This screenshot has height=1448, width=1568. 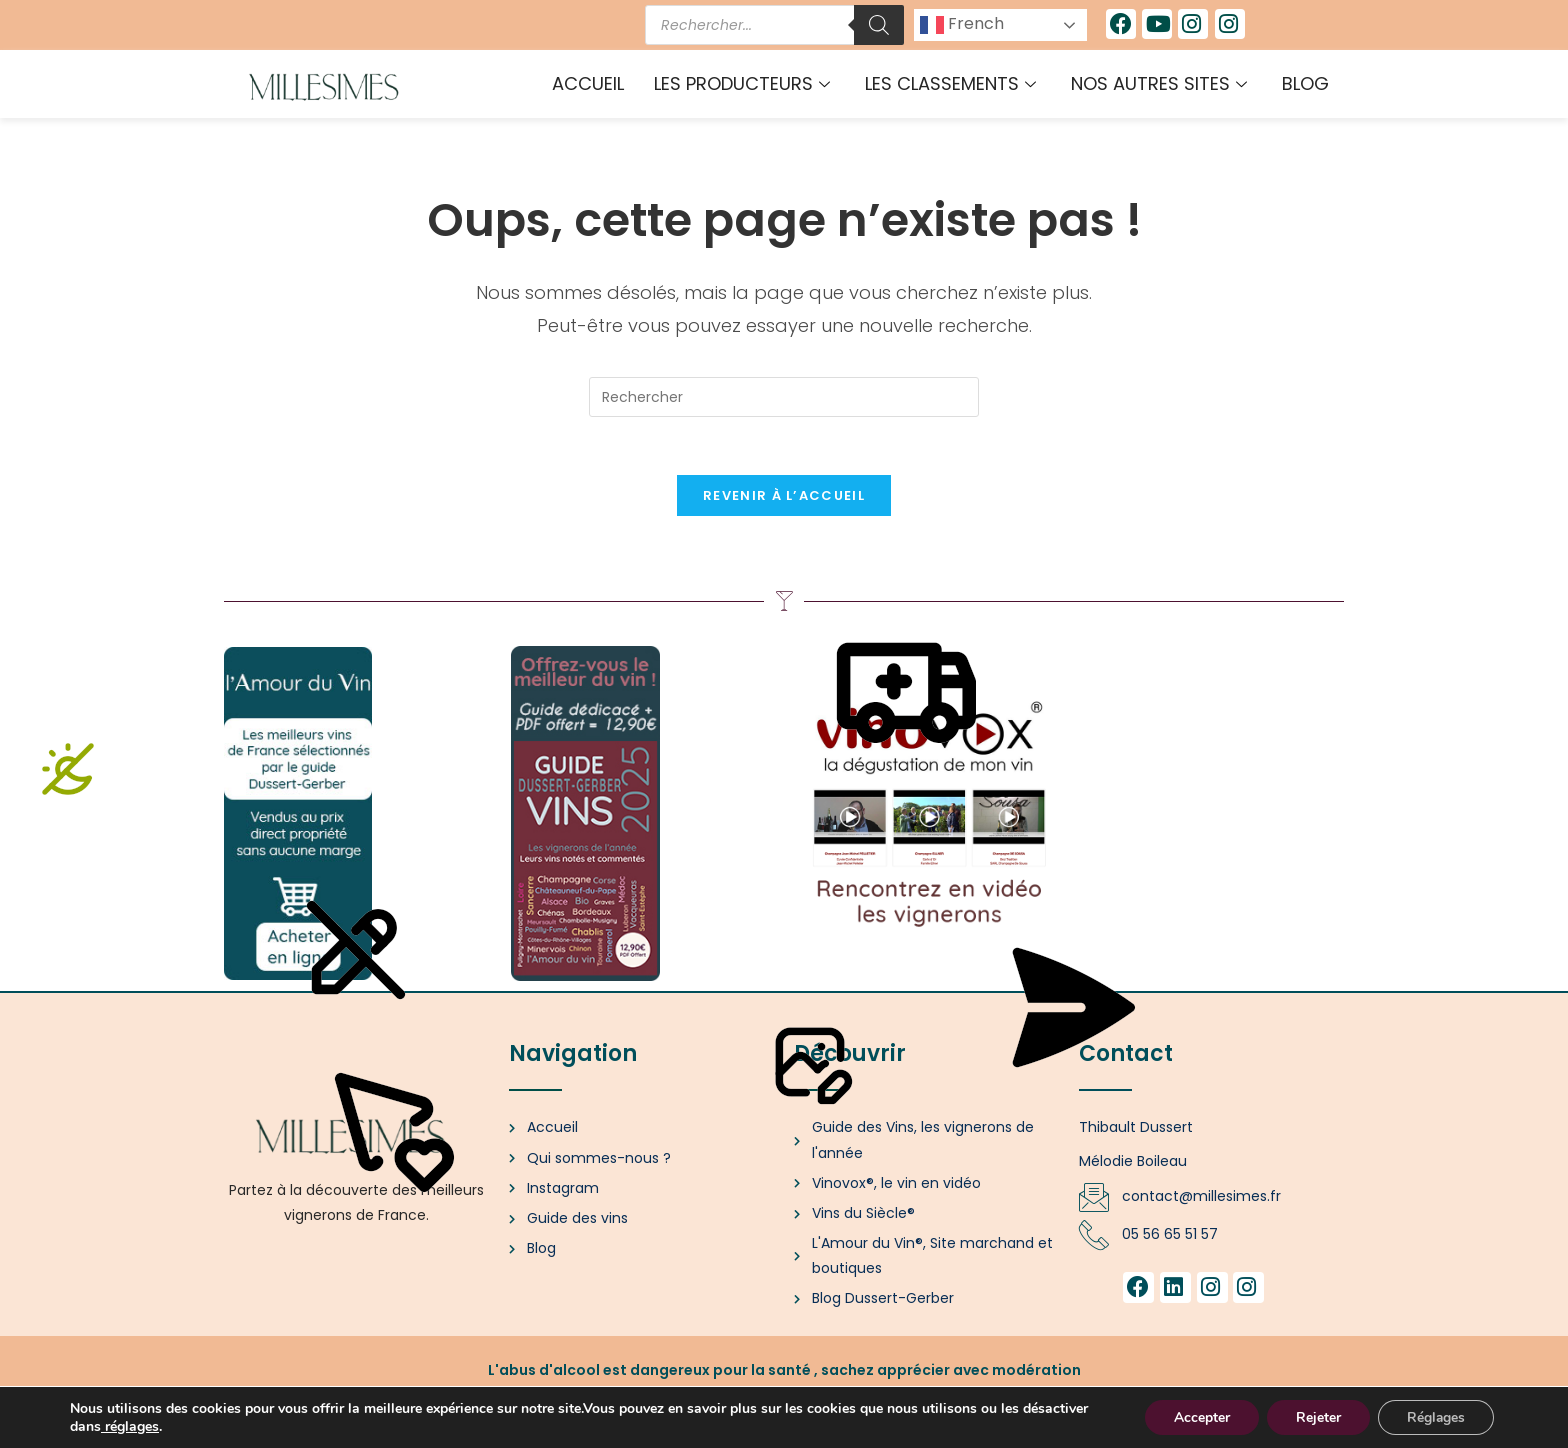 I want to click on add to favorites with cursor selection, so click(x=388, y=1126).